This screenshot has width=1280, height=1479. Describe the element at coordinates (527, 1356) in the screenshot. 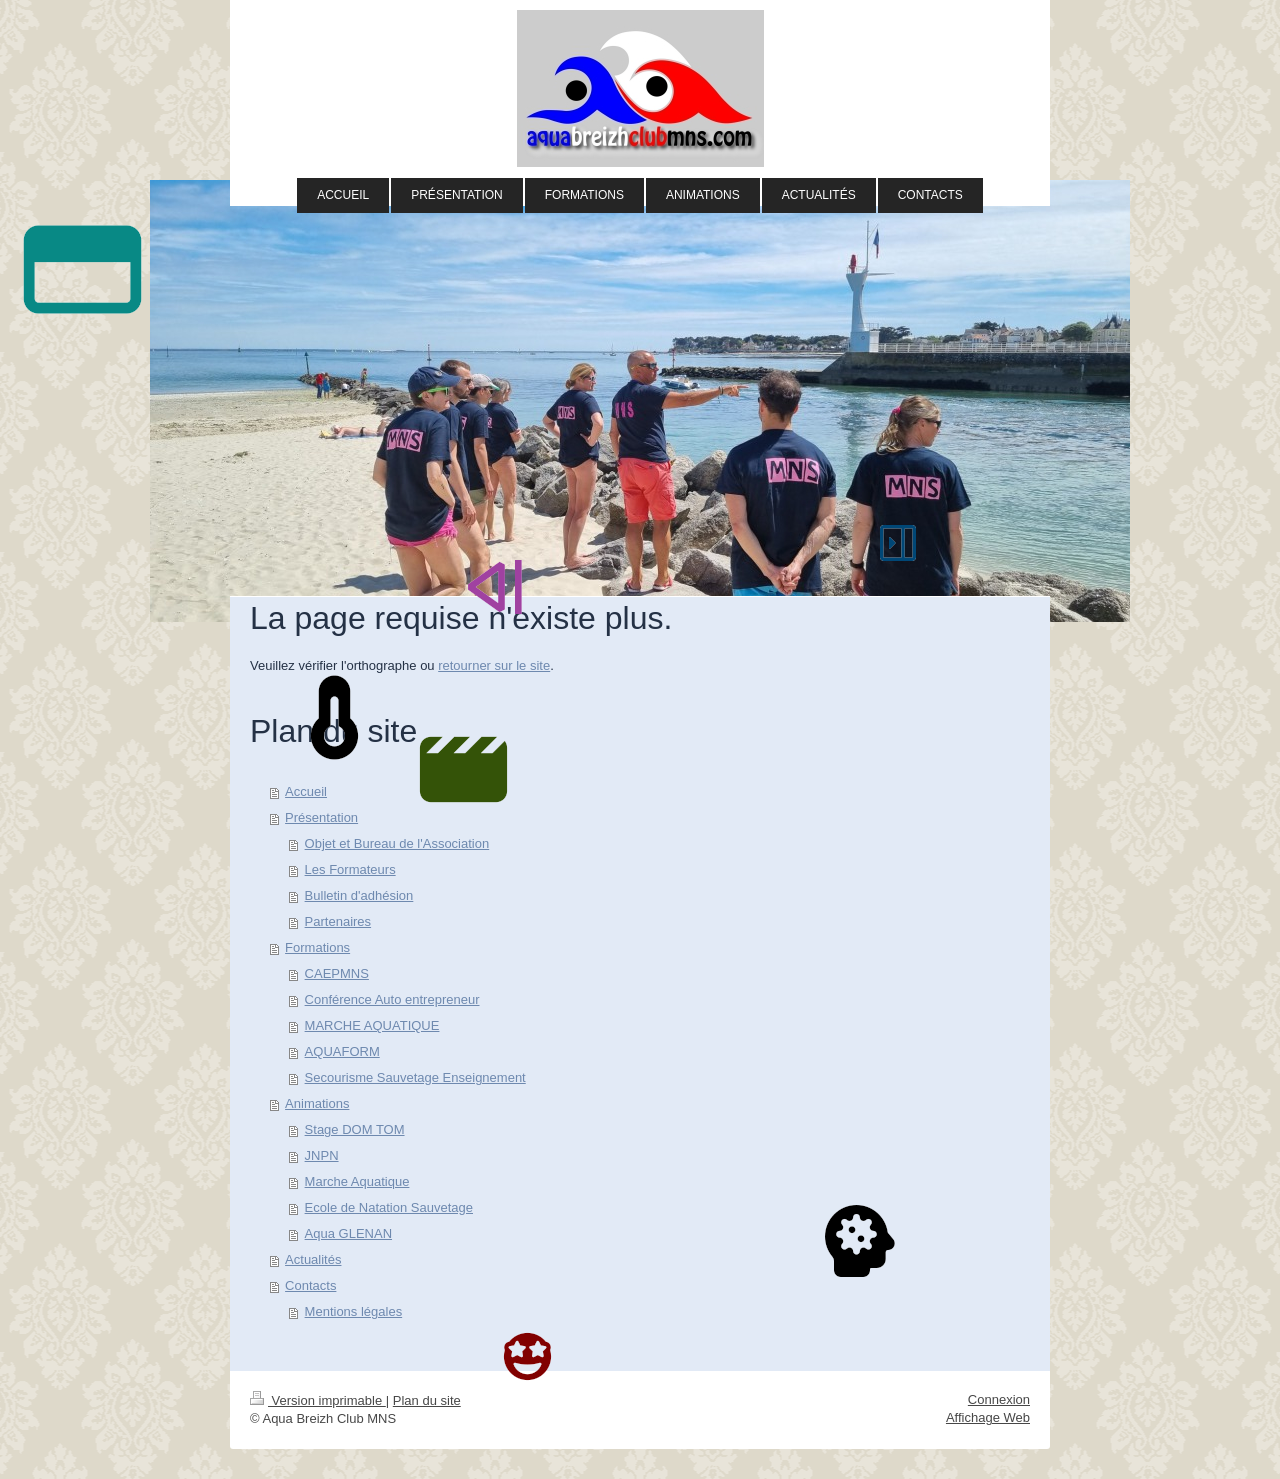

I see `indicates a top-rated or favorite item` at that location.